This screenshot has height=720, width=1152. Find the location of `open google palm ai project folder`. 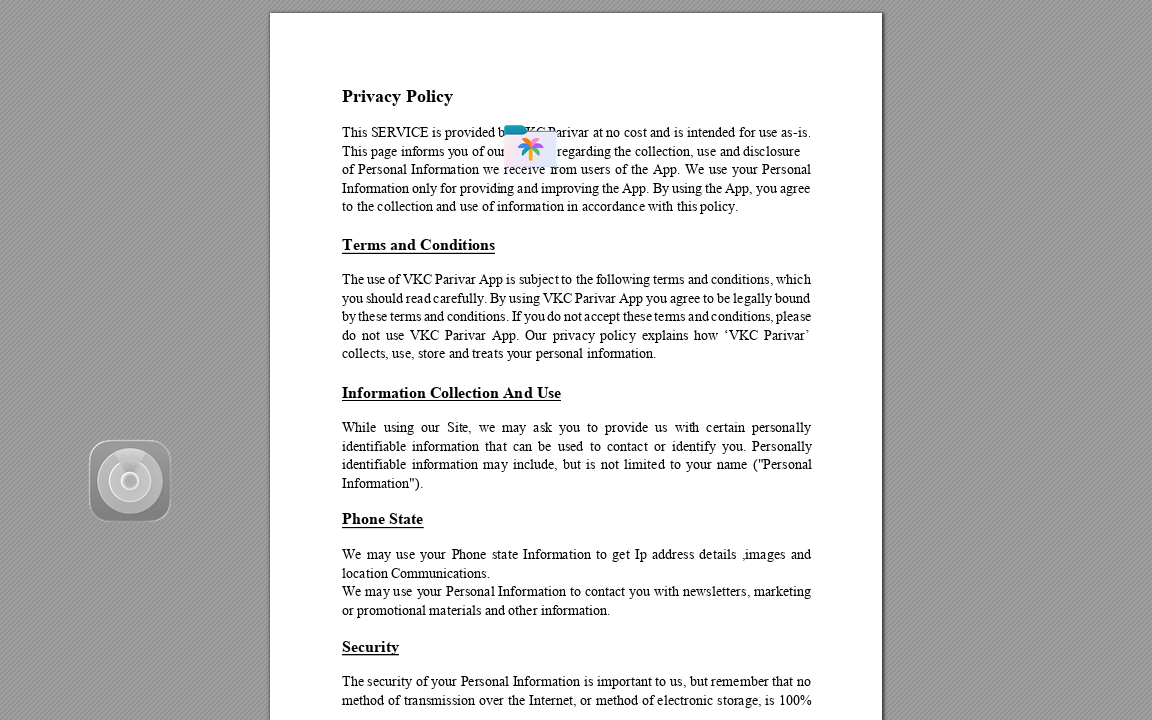

open google palm ai project folder is located at coordinates (530, 147).